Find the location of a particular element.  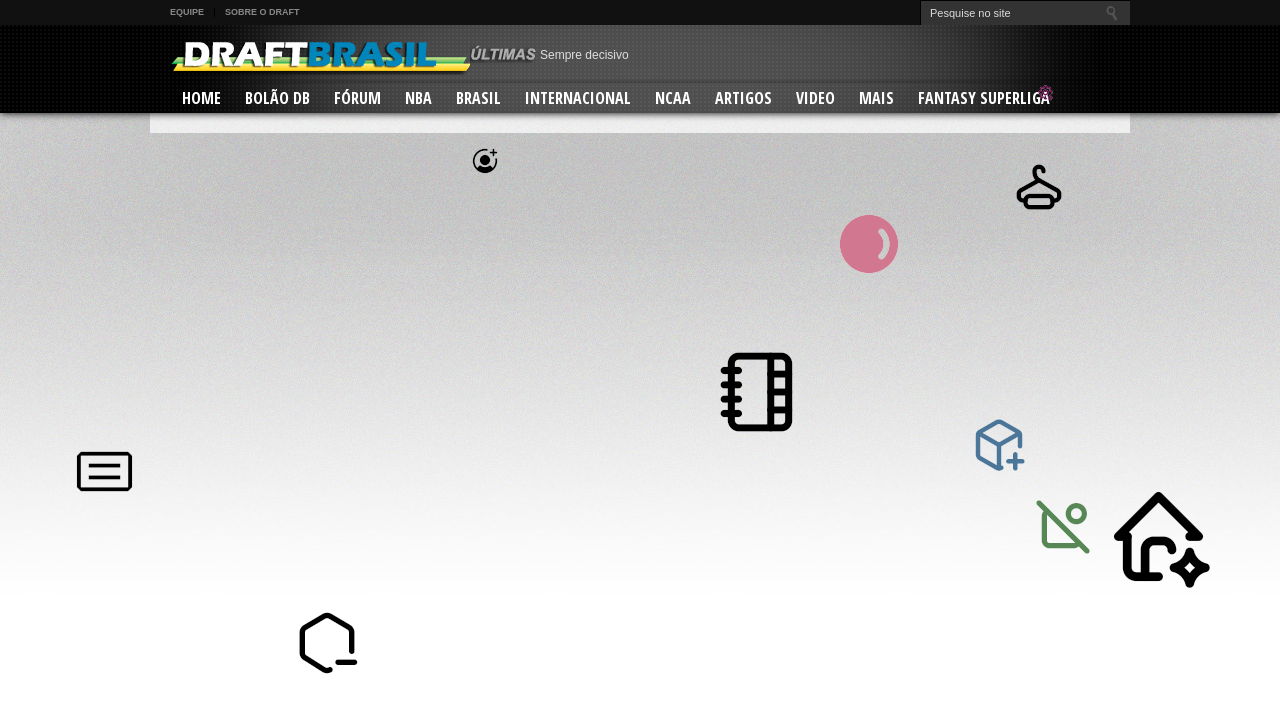

add a new 3D object or model is located at coordinates (999, 445).